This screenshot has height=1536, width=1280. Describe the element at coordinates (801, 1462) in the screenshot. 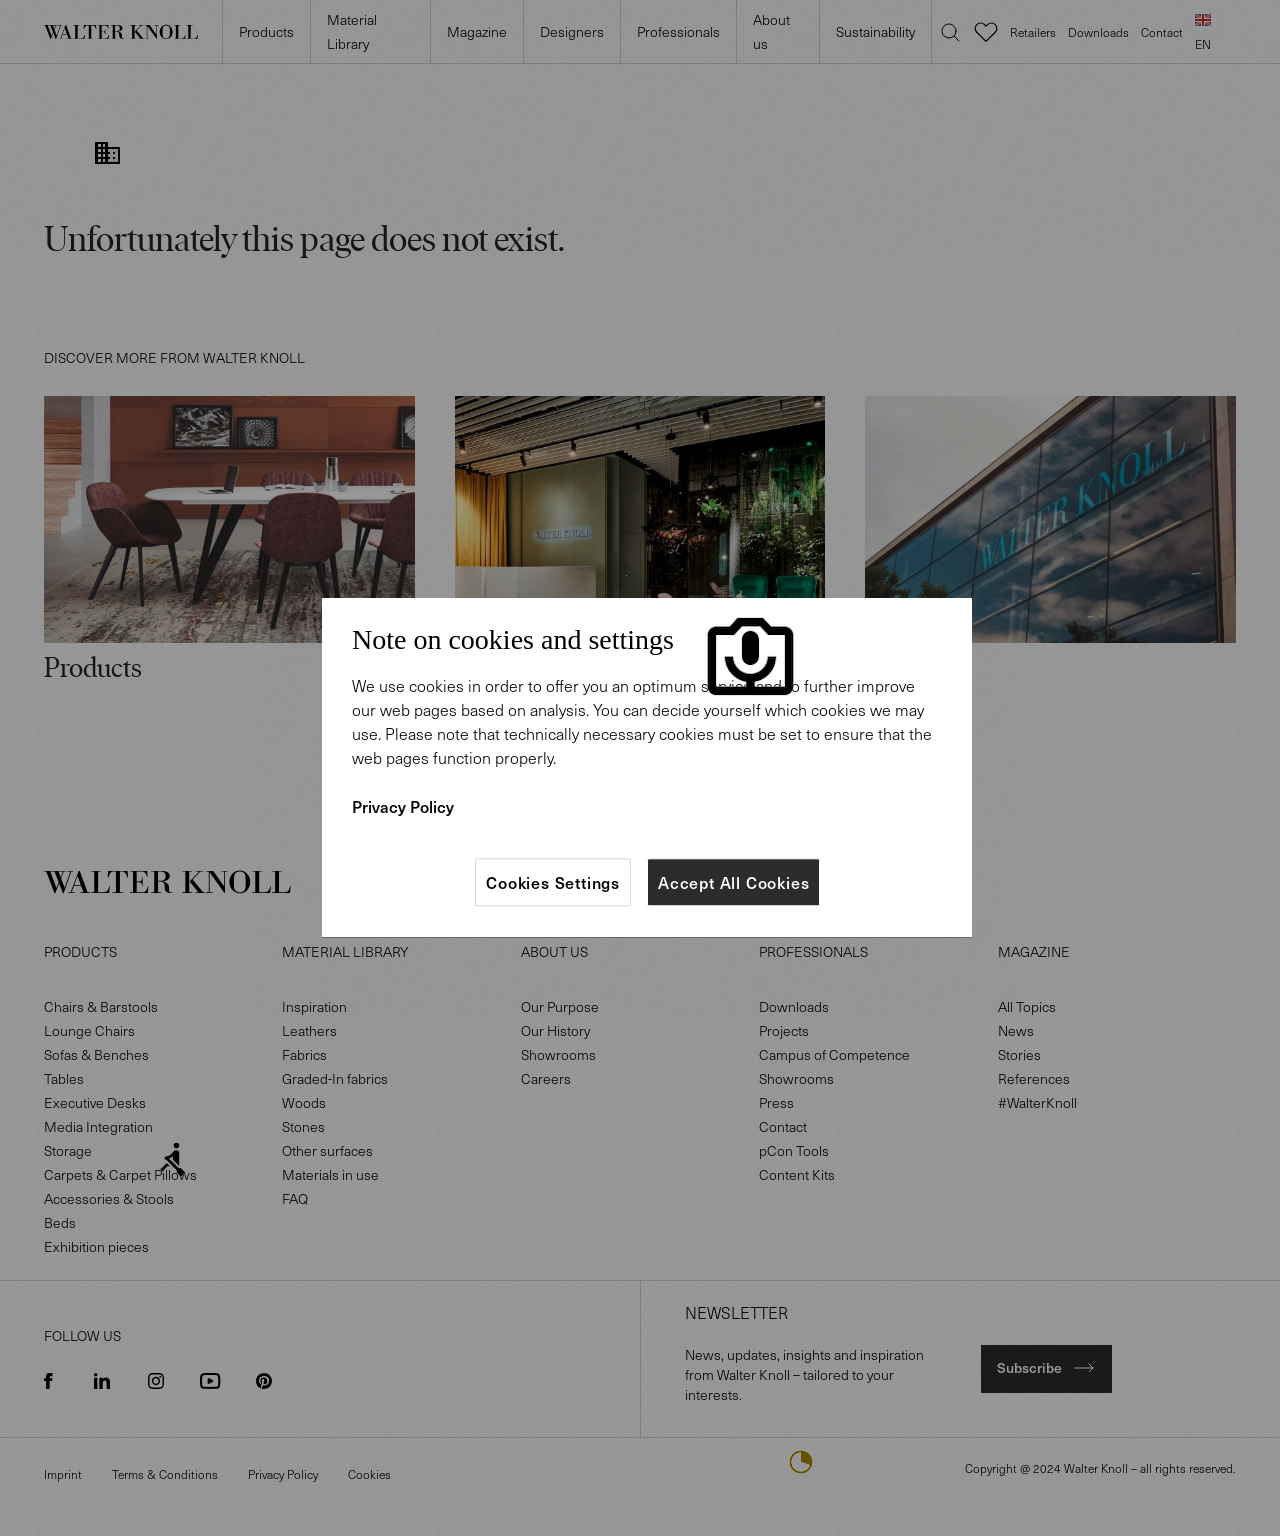

I see `indicates 30% progress or completion` at that location.